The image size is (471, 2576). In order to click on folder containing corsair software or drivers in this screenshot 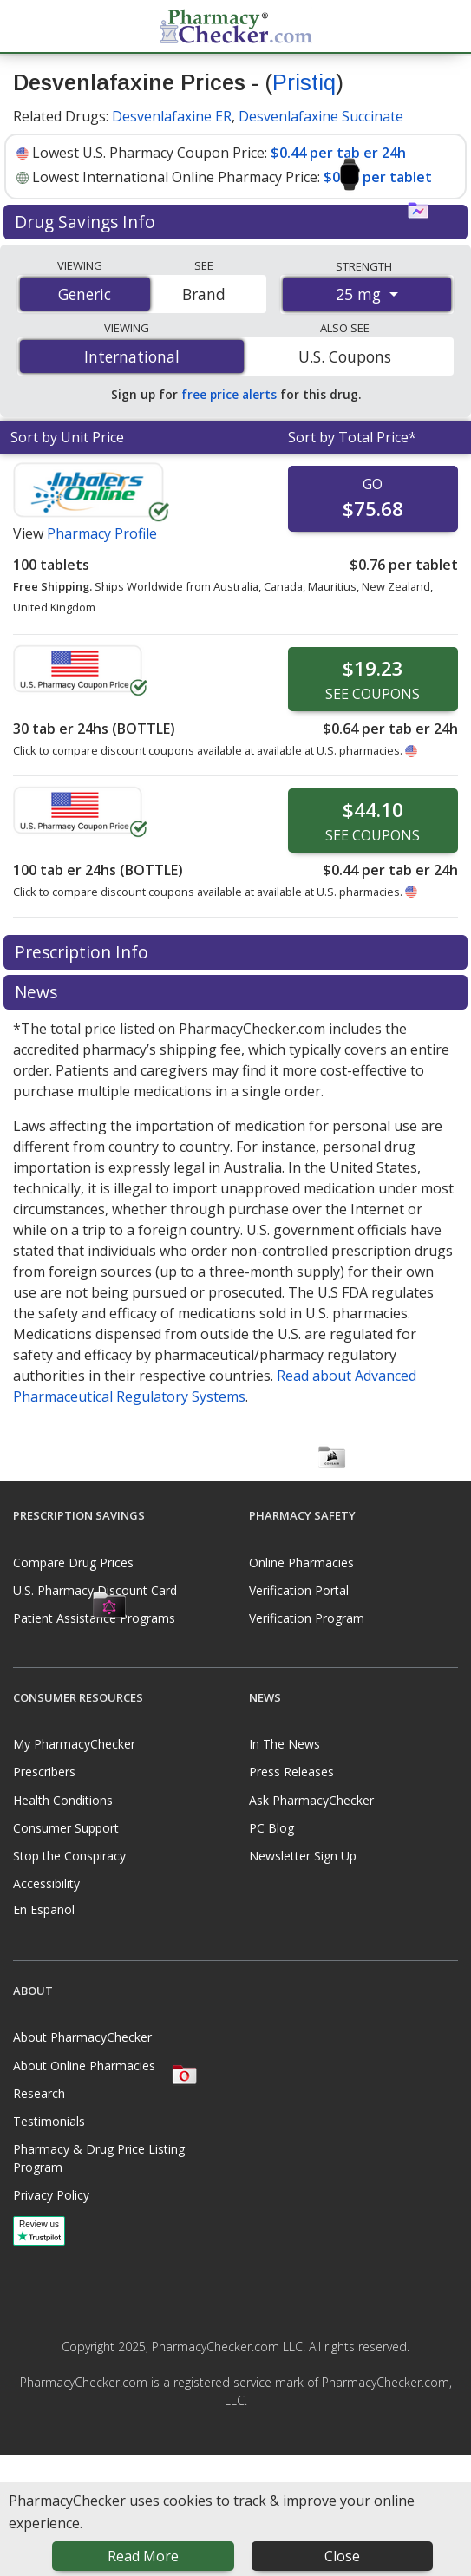, I will do `click(331, 1457)`.